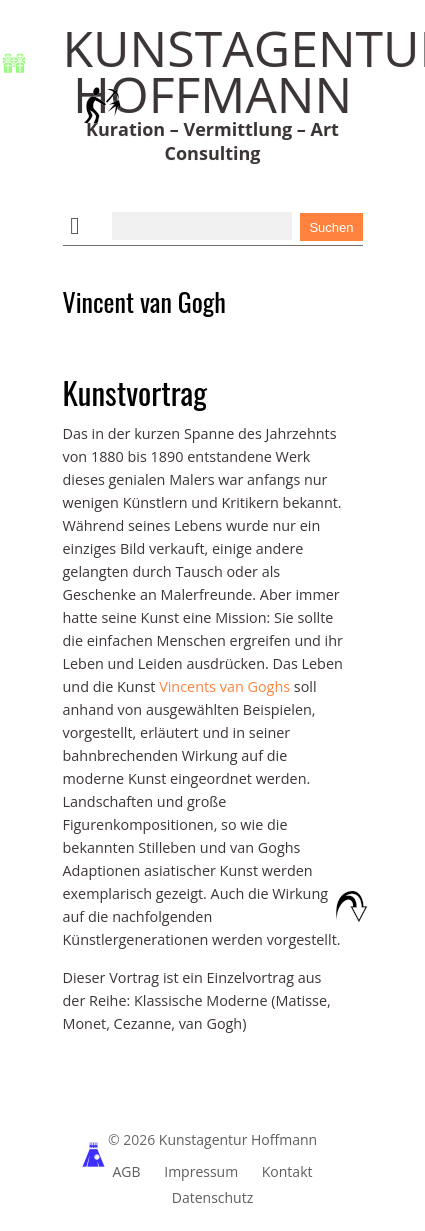  I want to click on access the graveyard or cemetery area in-game, so click(14, 62).